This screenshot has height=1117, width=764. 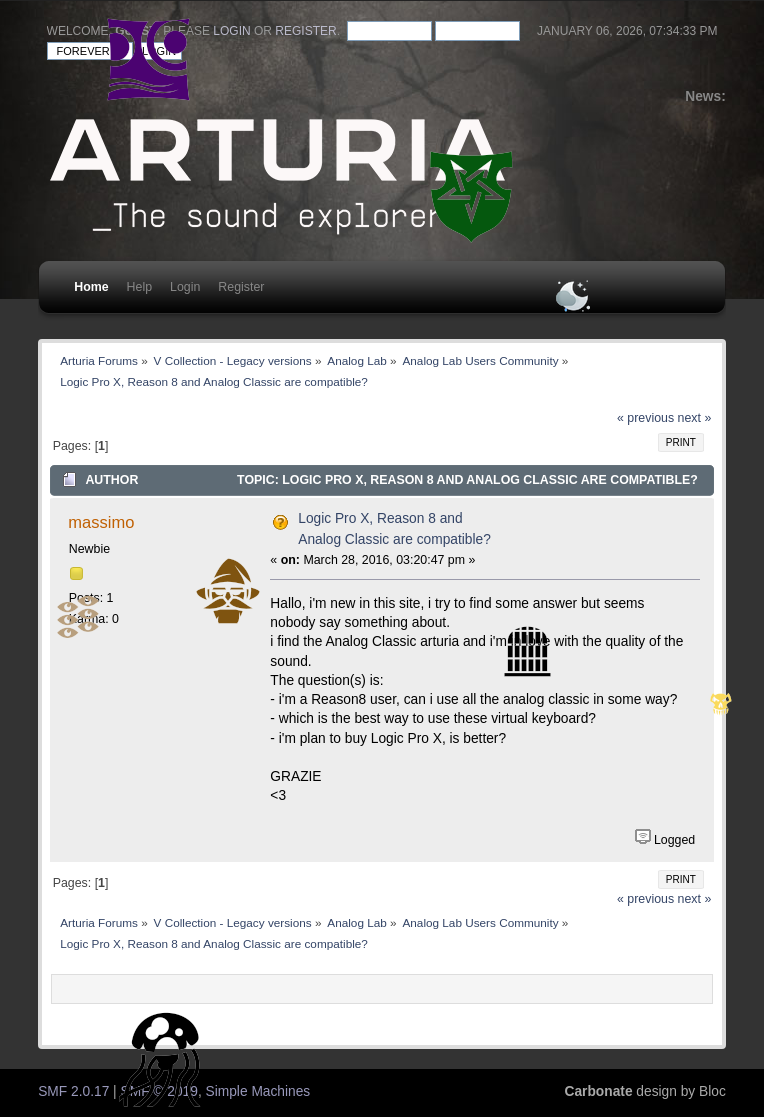 What do you see at coordinates (573, 296) in the screenshot?
I see `indicates scattered showers at night` at bounding box center [573, 296].